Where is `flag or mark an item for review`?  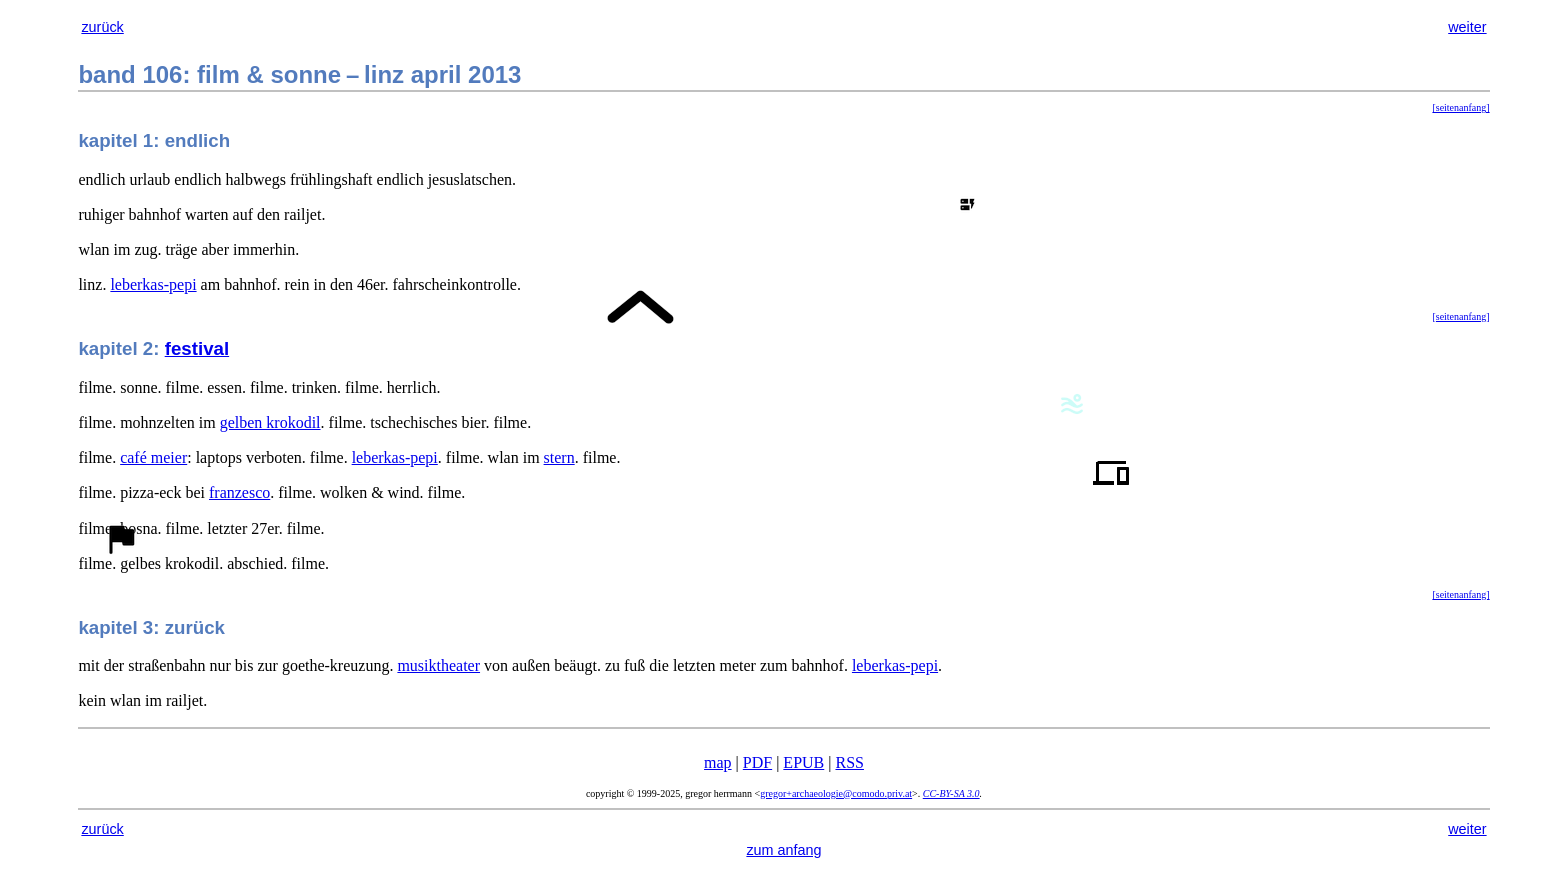 flag or mark an item for review is located at coordinates (121, 539).